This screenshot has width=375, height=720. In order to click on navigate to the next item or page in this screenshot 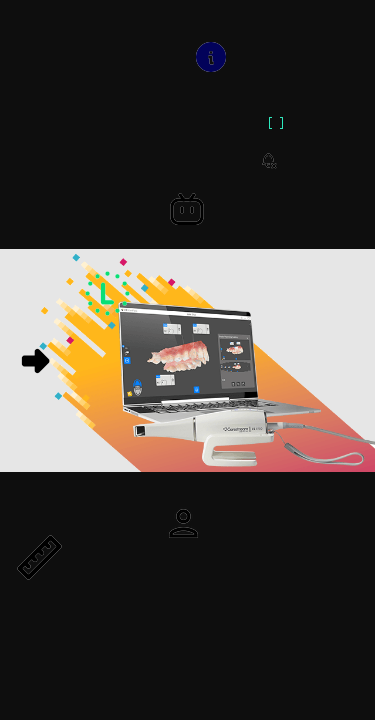, I will do `click(36, 361)`.